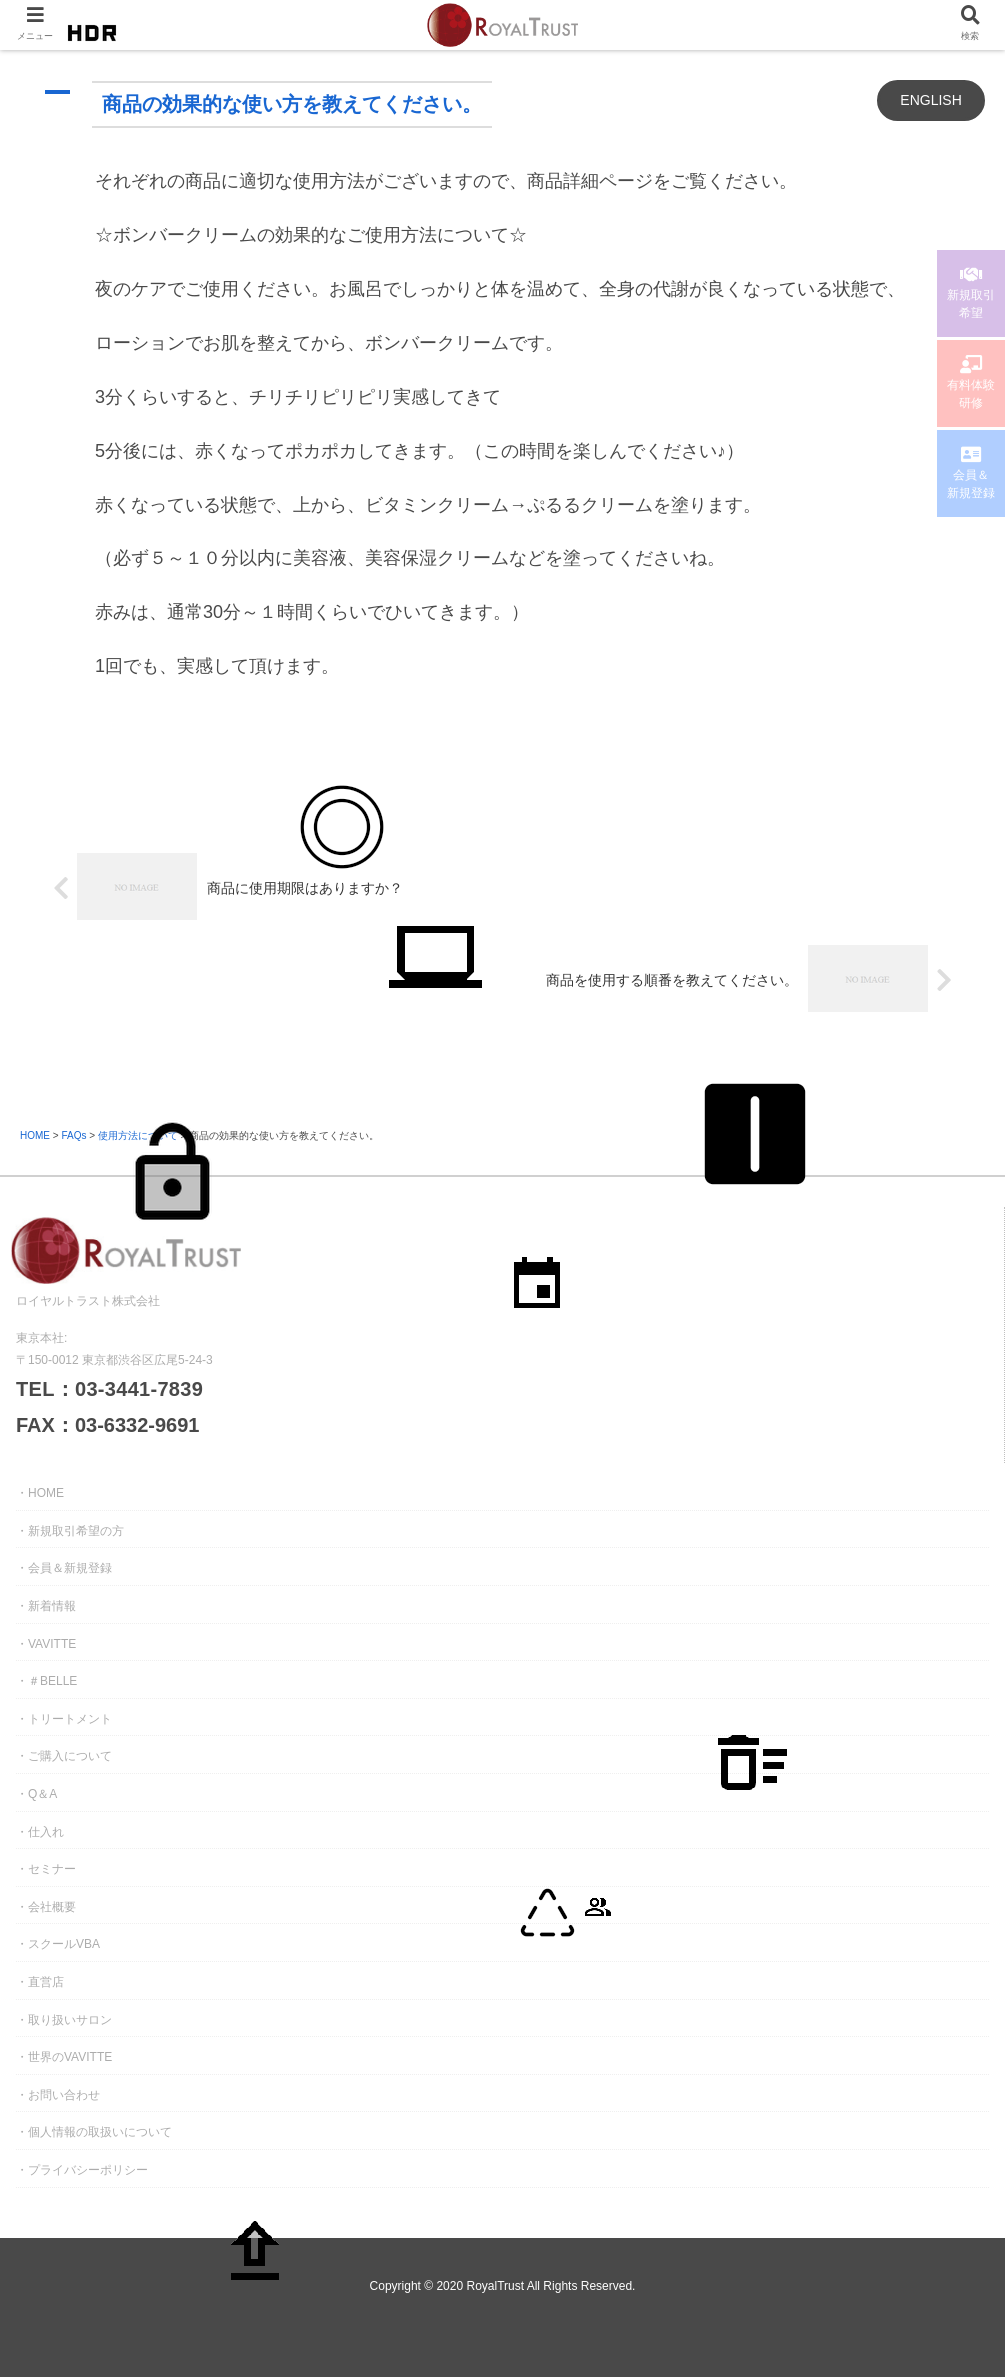 The image size is (1005, 2377). Describe the element at coordinates (92, 33) in the screenshot. I see `enable HDR mode for photos` at that location.